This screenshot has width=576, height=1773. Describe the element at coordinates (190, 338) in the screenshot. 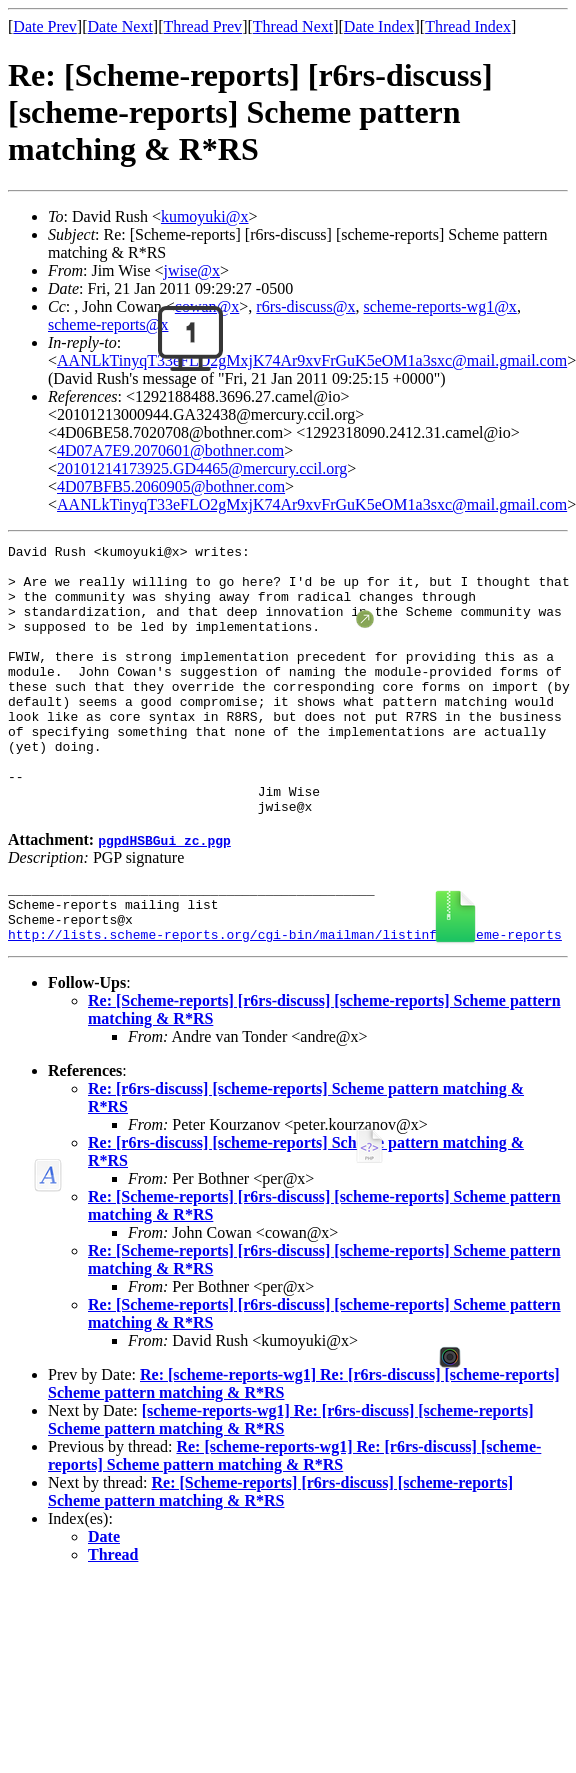

I see `display 1 in a multi-monitor setup` at that location.